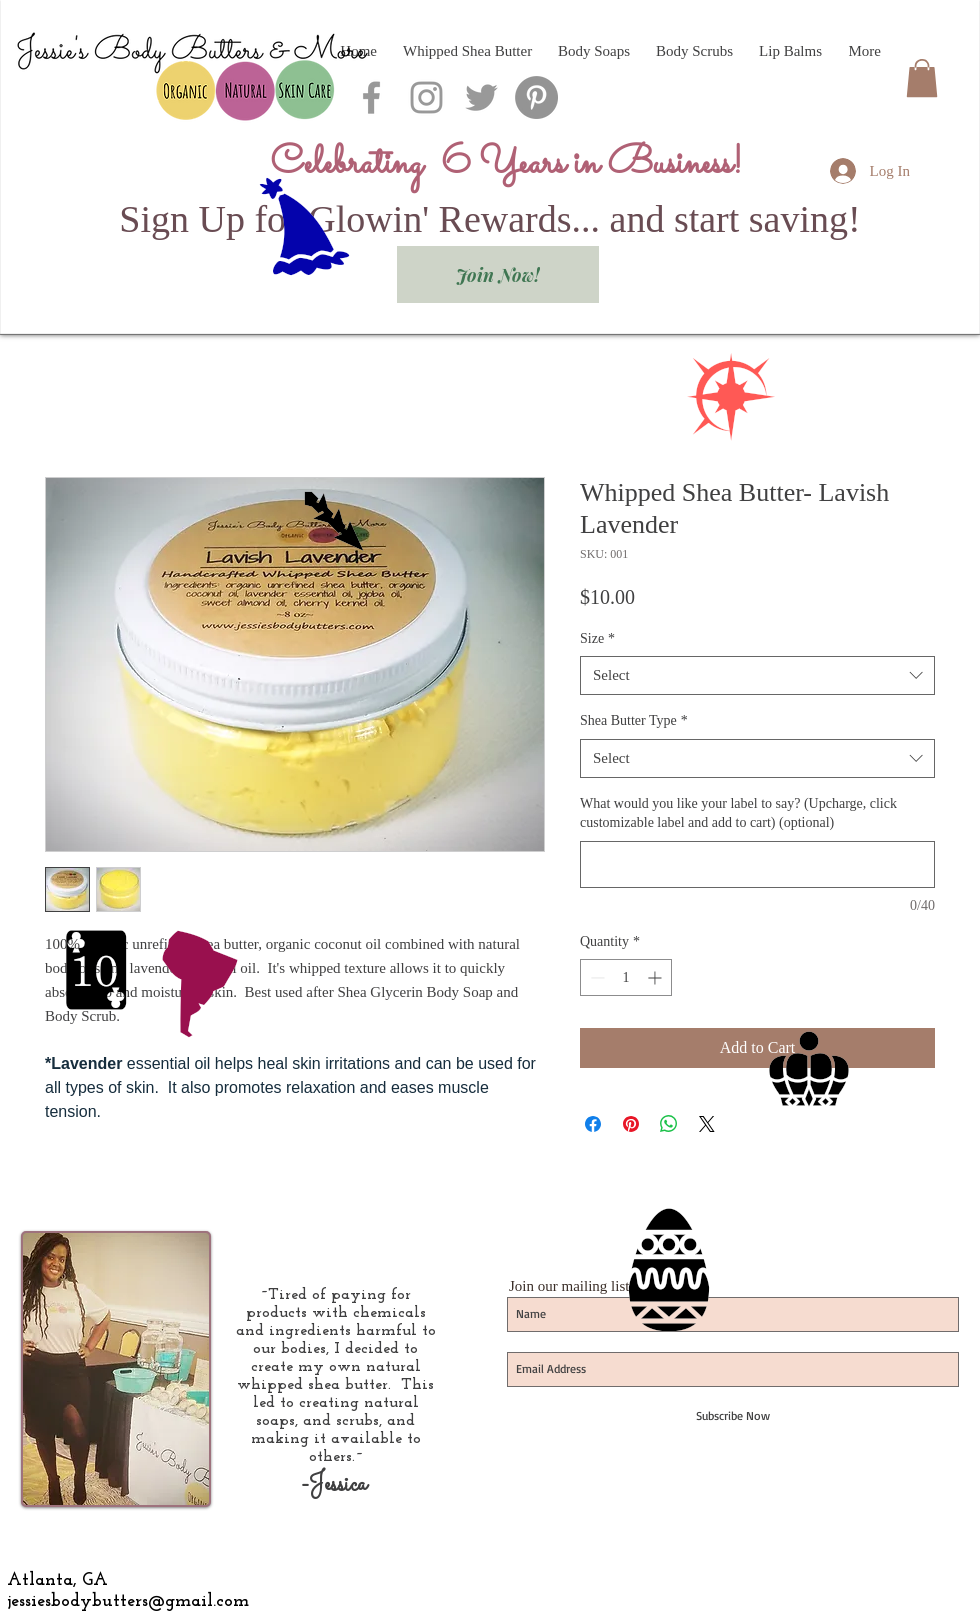 The width and height of the screenshot is (980, 1613). What do you see at coordinates (200, 984) in the screenshot?
I see `view South America region` at bounding box center [200, 984].